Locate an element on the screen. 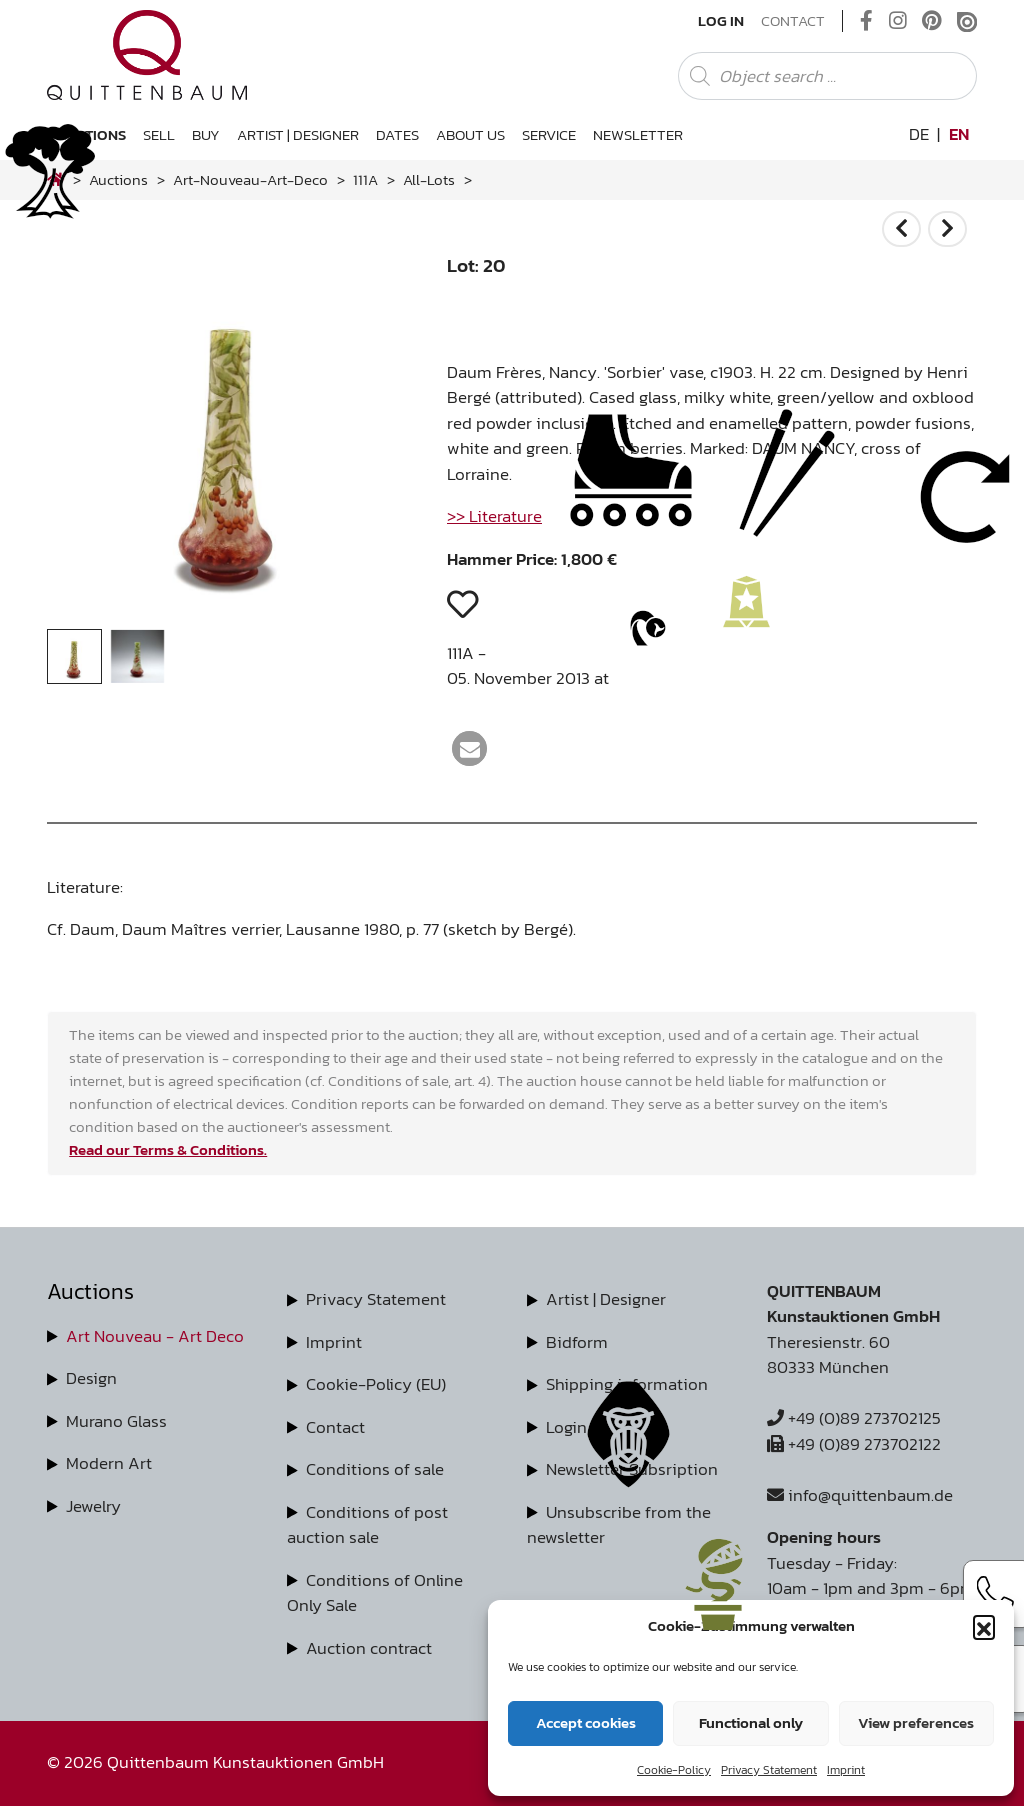 The width and height of the screenshot is (1024, 1806). access shrine or altar features in gameplay is located at coordinates (746, 601).